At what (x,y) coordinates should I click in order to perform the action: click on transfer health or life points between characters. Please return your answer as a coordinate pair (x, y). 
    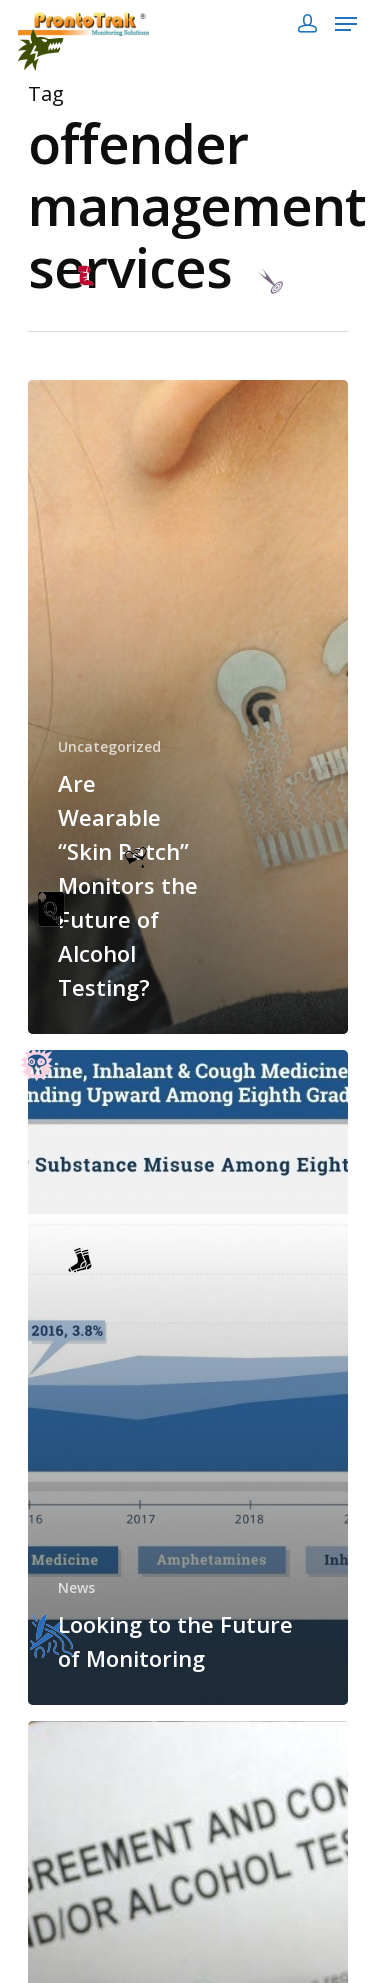
    Looking at the image, I should click on (136, 857).